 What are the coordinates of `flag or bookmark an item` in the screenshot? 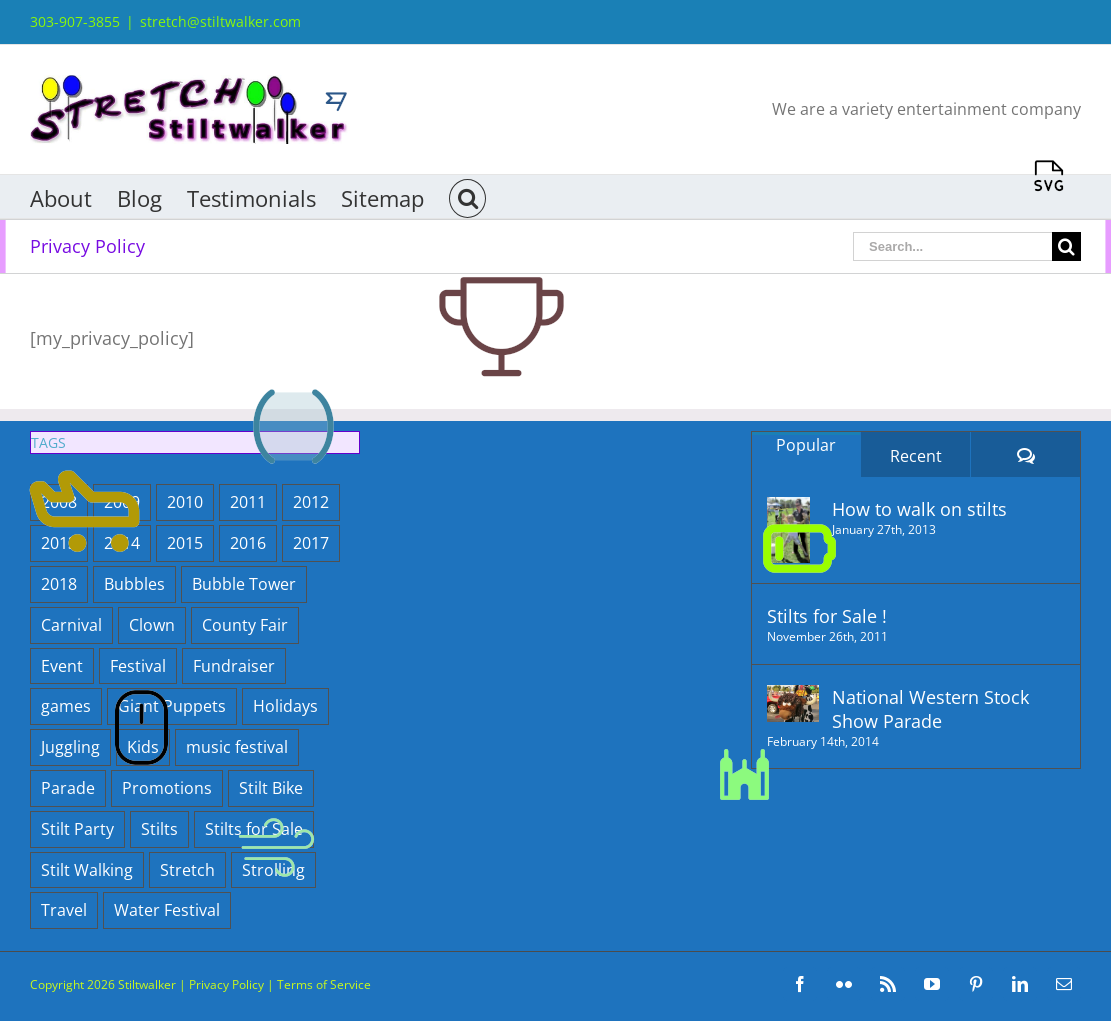 It's located at (335, 100).